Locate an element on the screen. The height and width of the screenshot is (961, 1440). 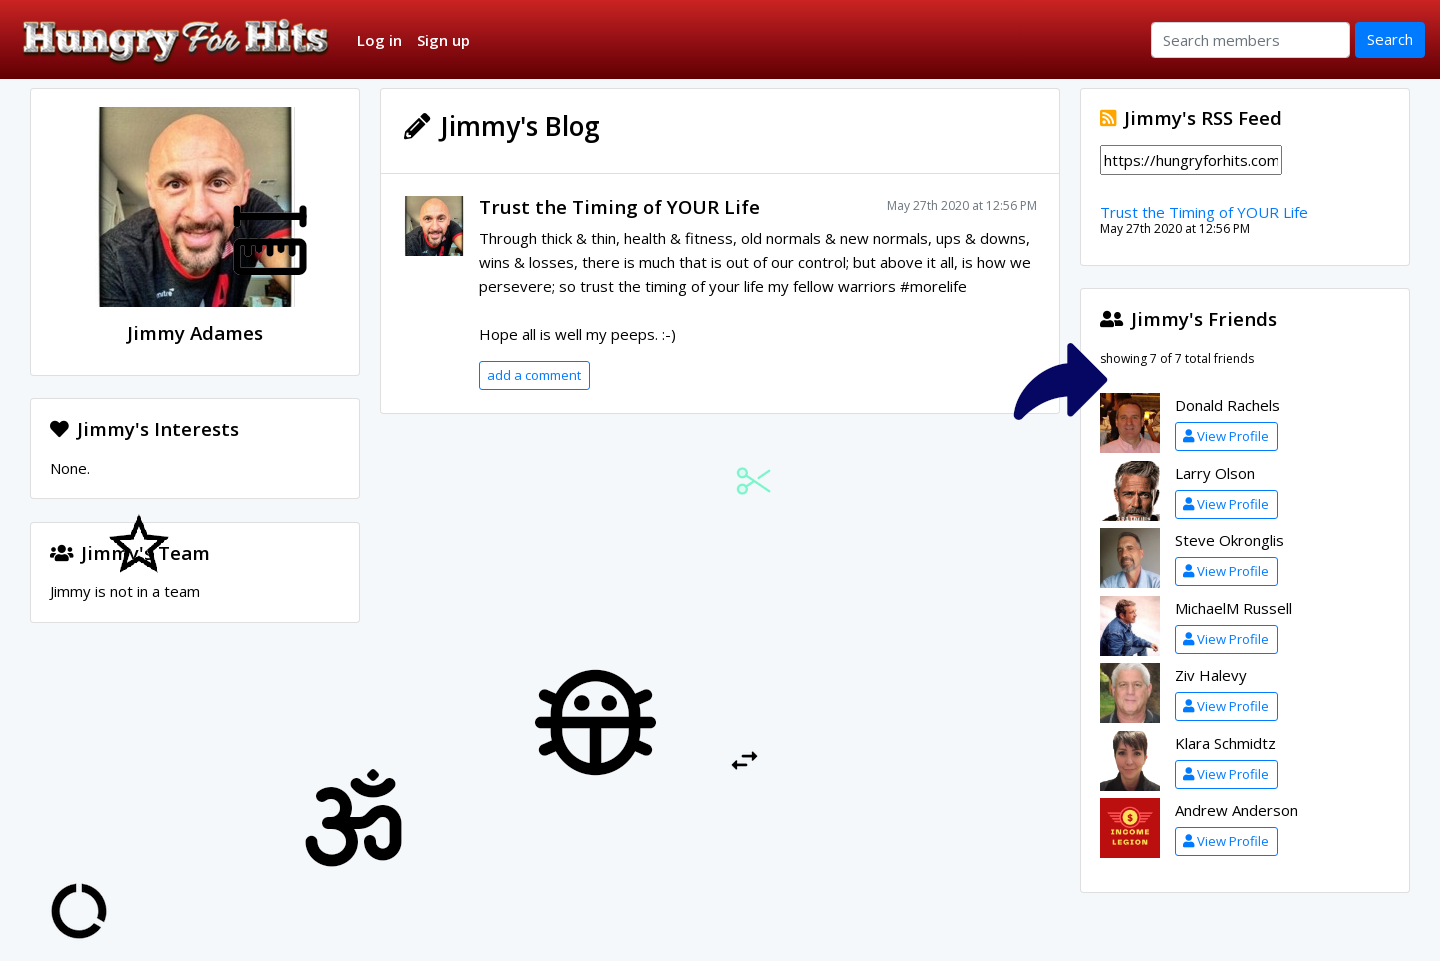
indicates hinduism or spiritual content is located at coordinates (352, 817).